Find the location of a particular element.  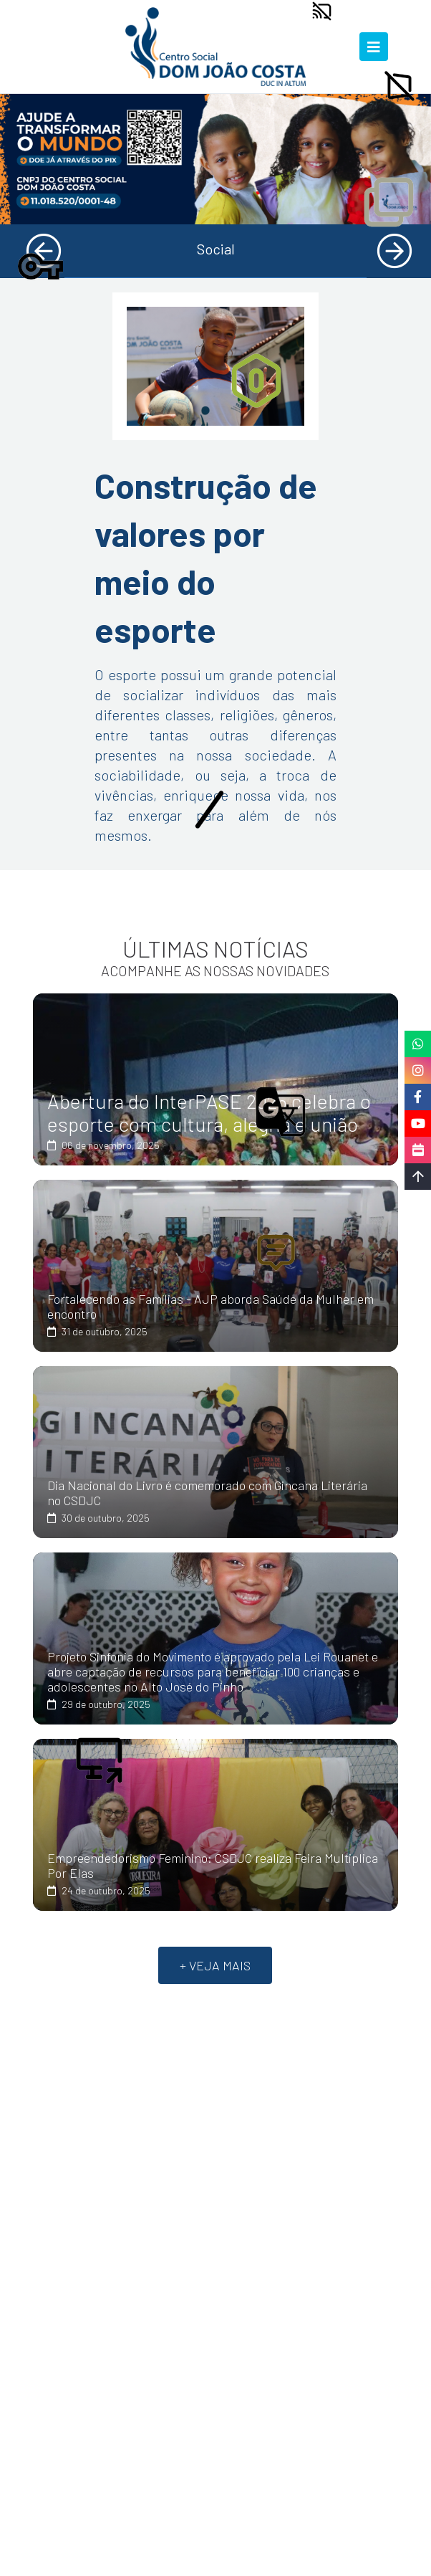

view multiple items or layers is located at coordinates (389, 202).